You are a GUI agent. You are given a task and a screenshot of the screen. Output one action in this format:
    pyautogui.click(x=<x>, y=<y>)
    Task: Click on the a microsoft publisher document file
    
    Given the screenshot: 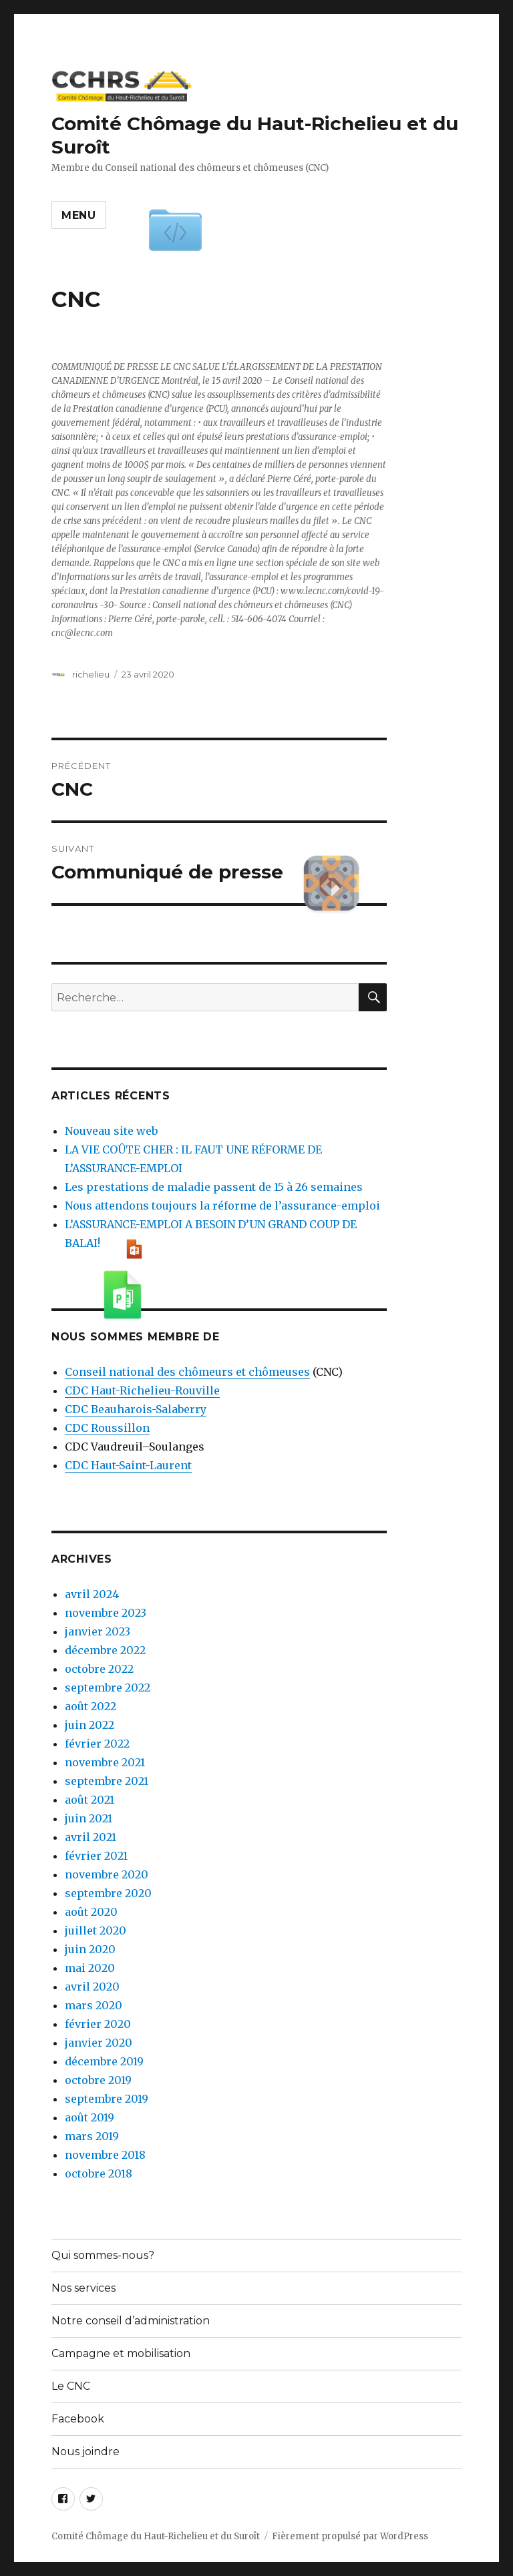 What is the action you would take?
    pyautogui.click(x=122, y=1294)
    